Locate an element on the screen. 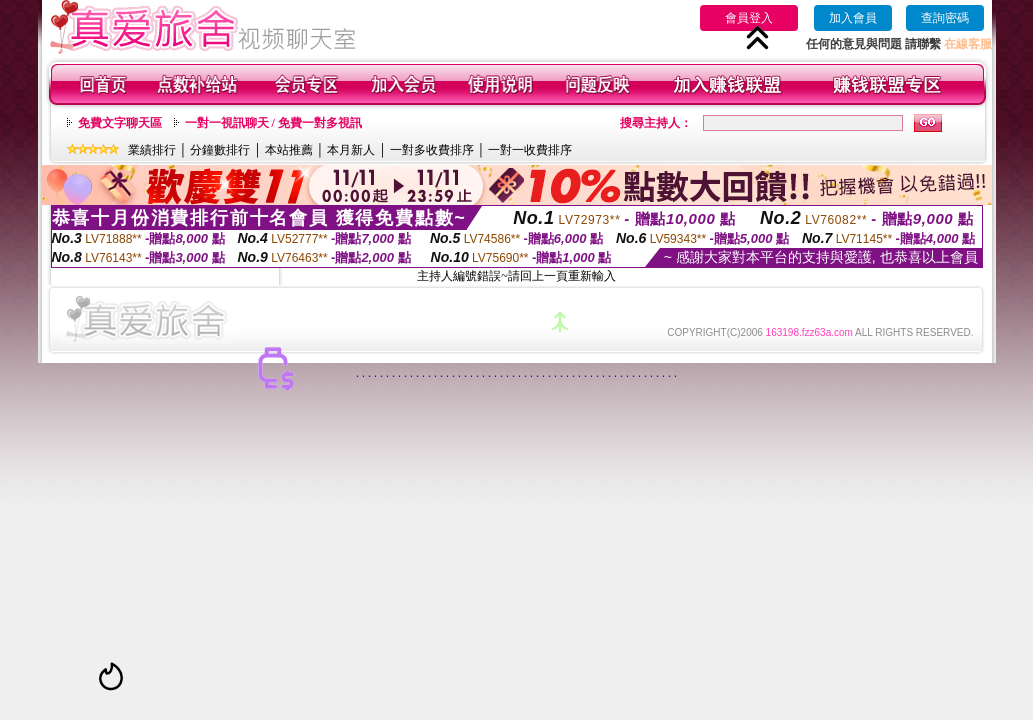 The width and height of the screenshot is (1033, 720). view payment or finance features on your smartwatch is located at coordinates (273, 368).